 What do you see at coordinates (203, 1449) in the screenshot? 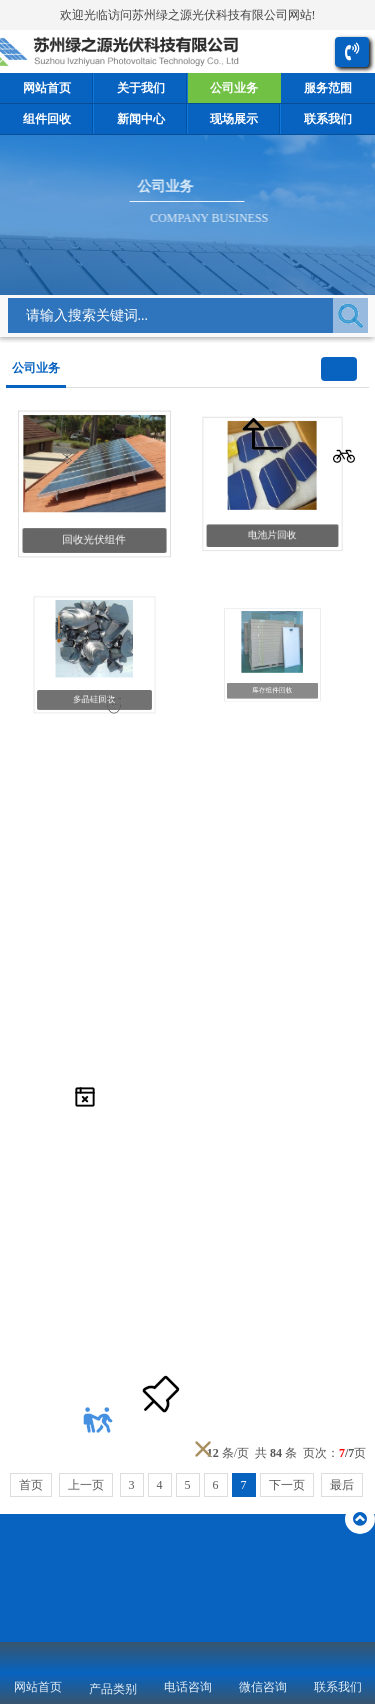
I see `close a window or dialog` at bounding box center [203, 1449].